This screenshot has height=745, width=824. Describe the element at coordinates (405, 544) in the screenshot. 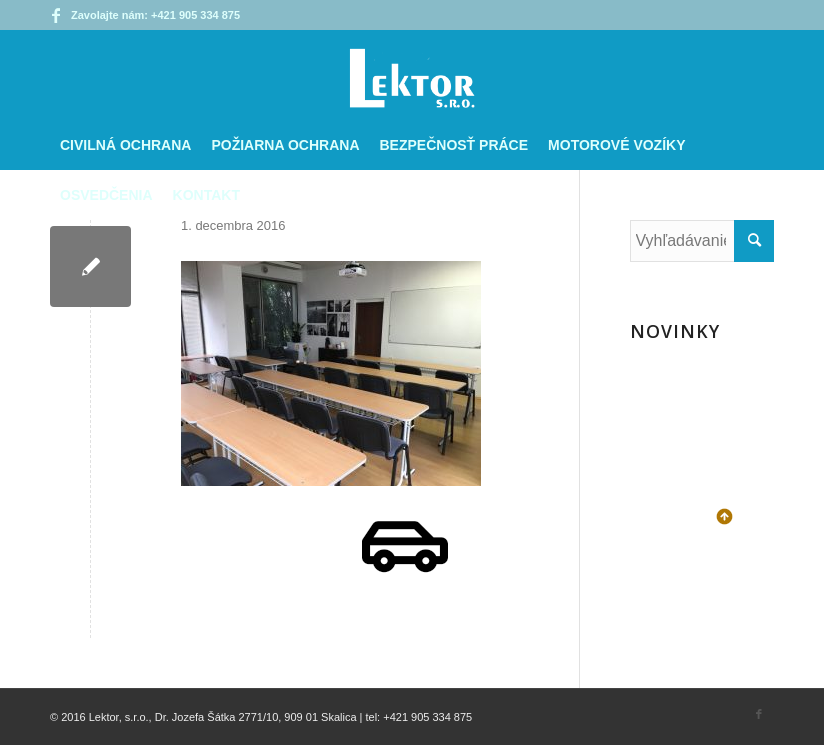

I see `access vehicle or car-related settings` at that location.